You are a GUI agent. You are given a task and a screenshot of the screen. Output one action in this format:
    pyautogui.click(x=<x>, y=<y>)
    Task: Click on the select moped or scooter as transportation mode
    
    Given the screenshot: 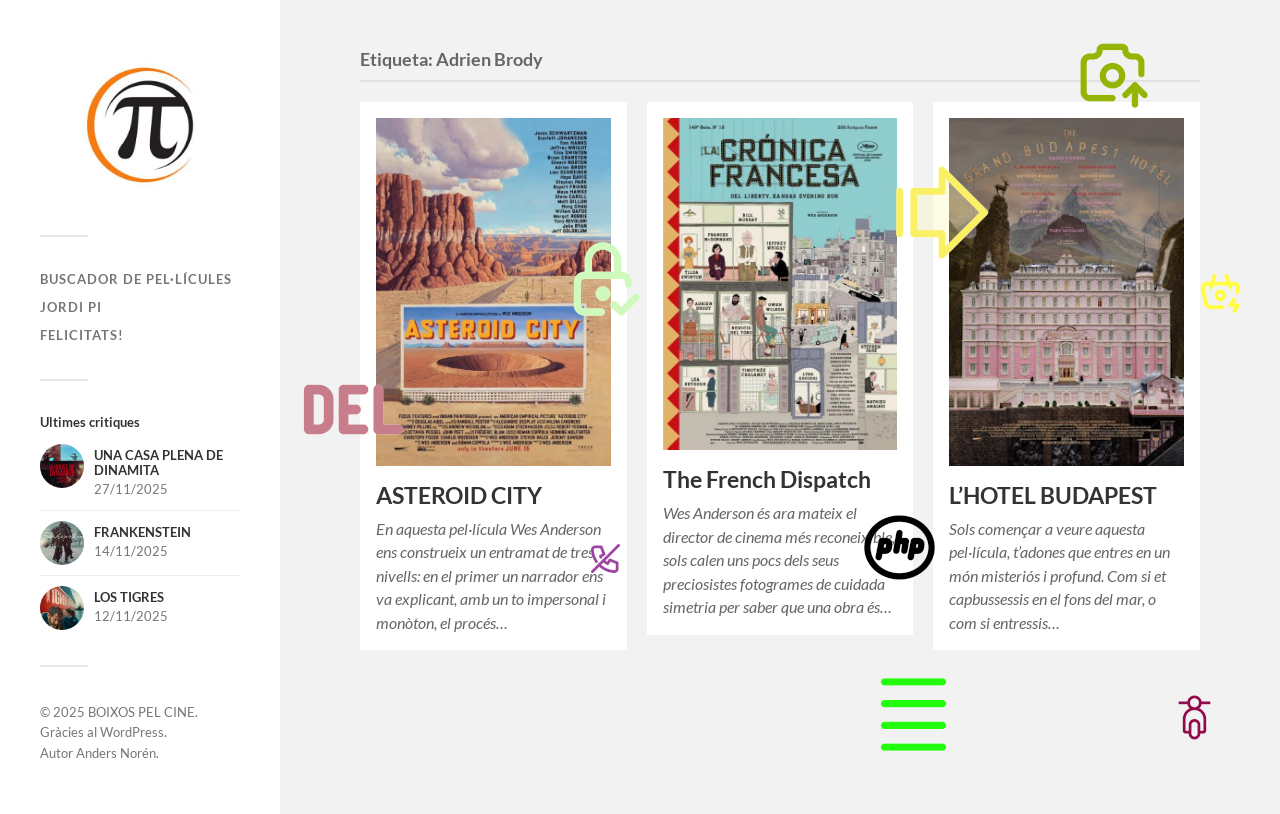 What is the action you would take?
    pyautogui.click(x=1194, y=717)
    